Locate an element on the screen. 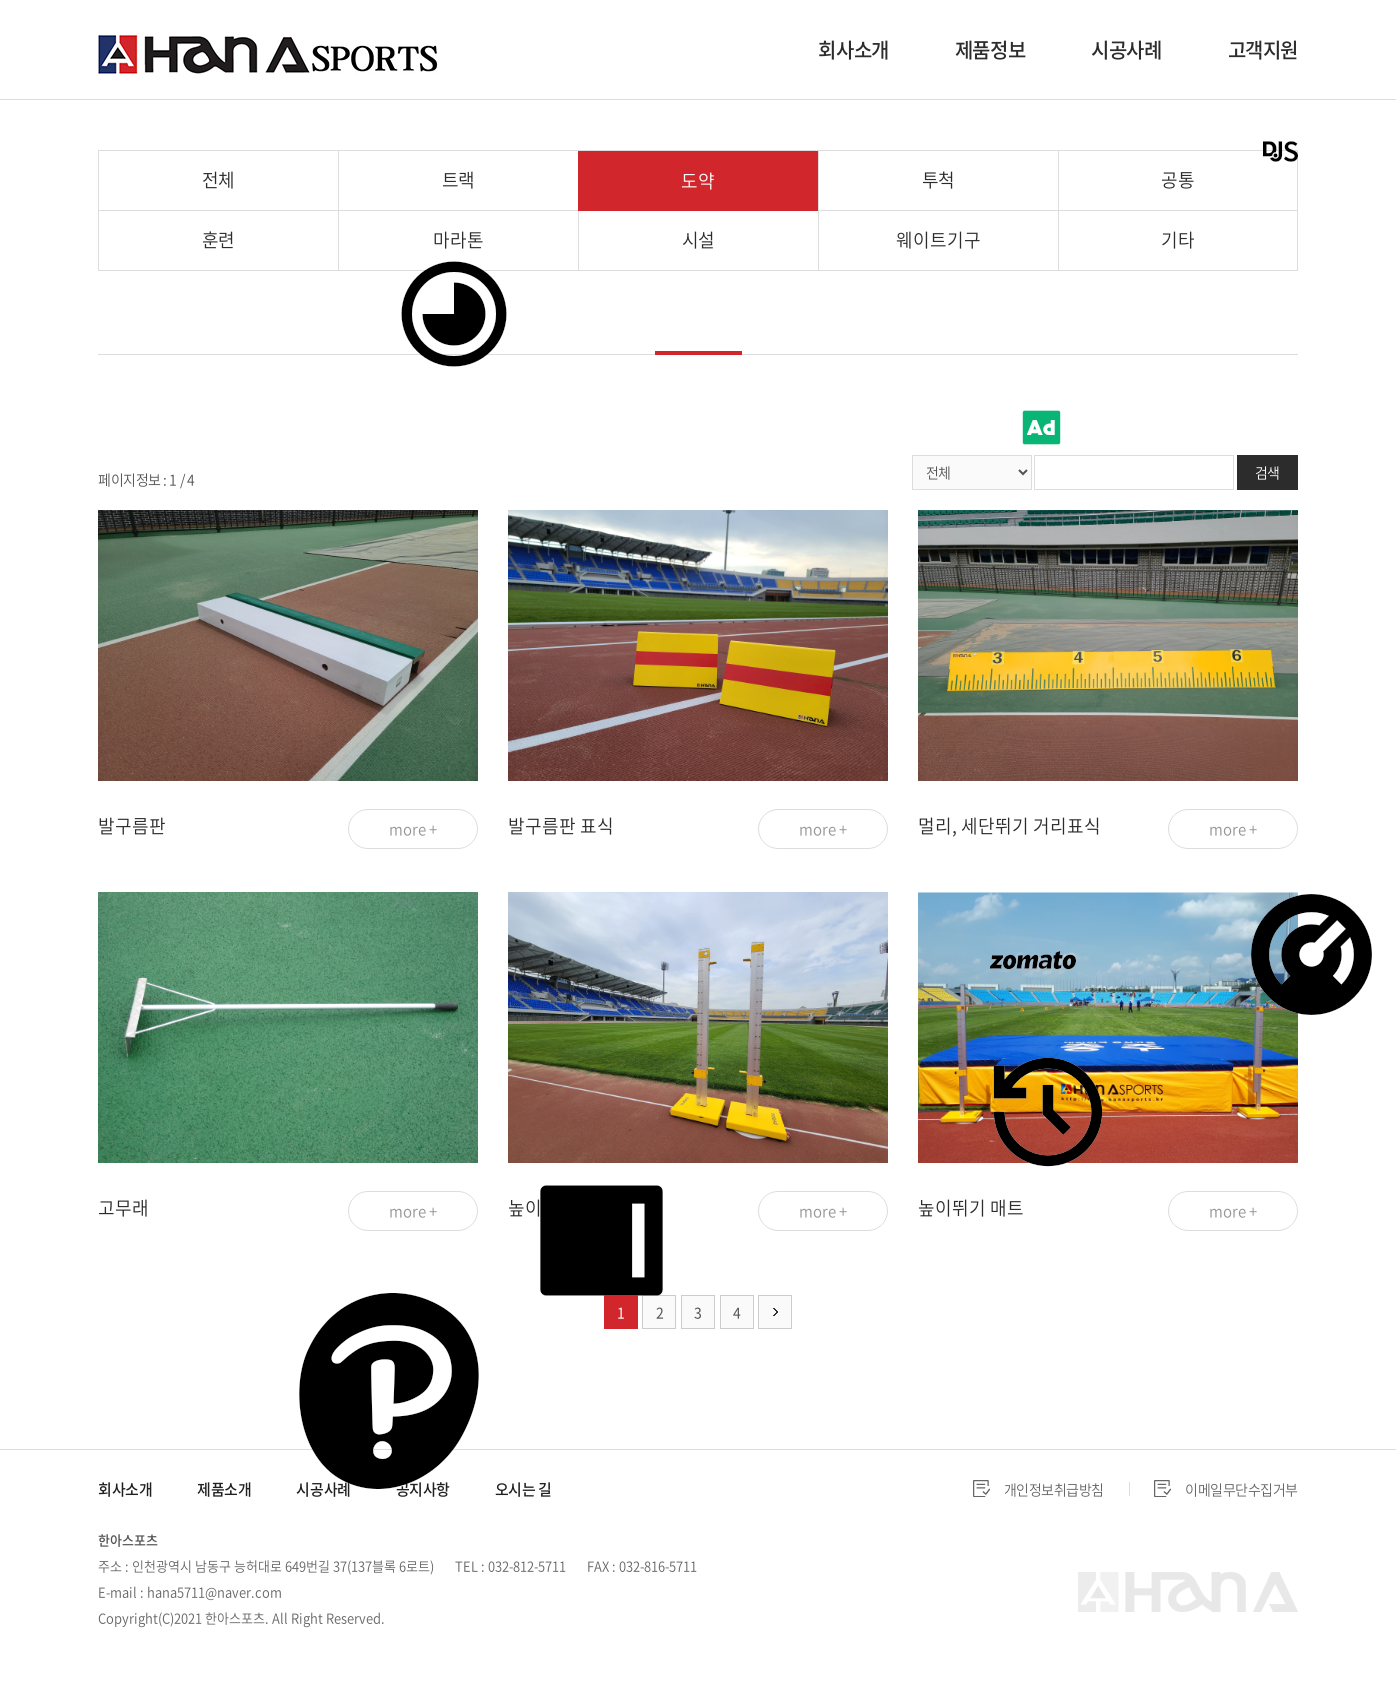 The height and width of the screenshot is (1687, 1396). open the dashboard is located at coordinates (1311, 954).